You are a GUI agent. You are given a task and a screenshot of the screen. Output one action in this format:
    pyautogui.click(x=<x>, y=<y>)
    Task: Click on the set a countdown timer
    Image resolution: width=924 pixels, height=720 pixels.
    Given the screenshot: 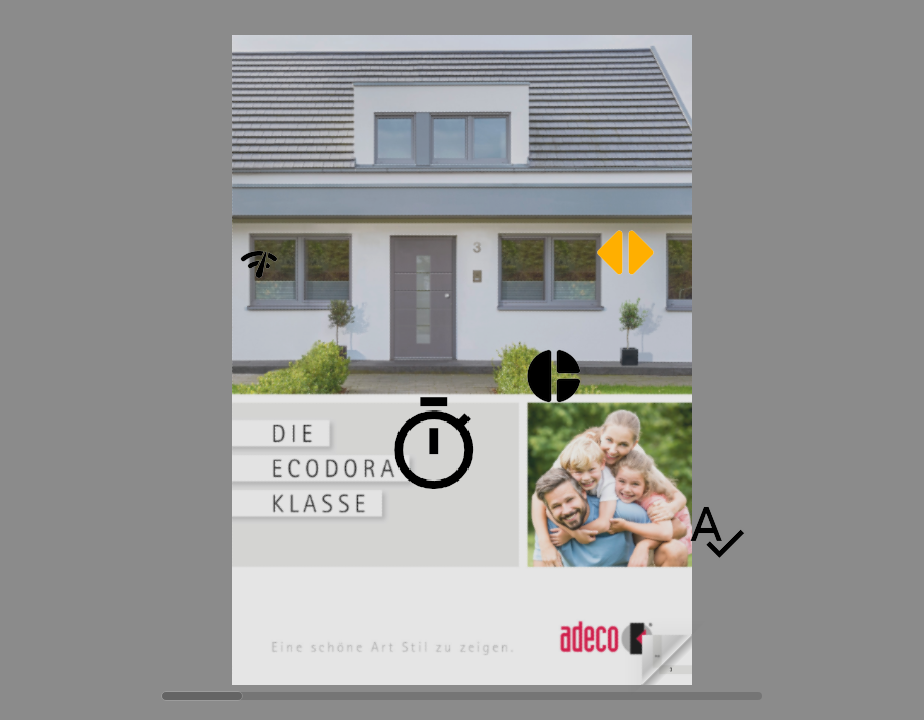 What is the action you would take?
    pyautogui.click(x=433, y=445)
    